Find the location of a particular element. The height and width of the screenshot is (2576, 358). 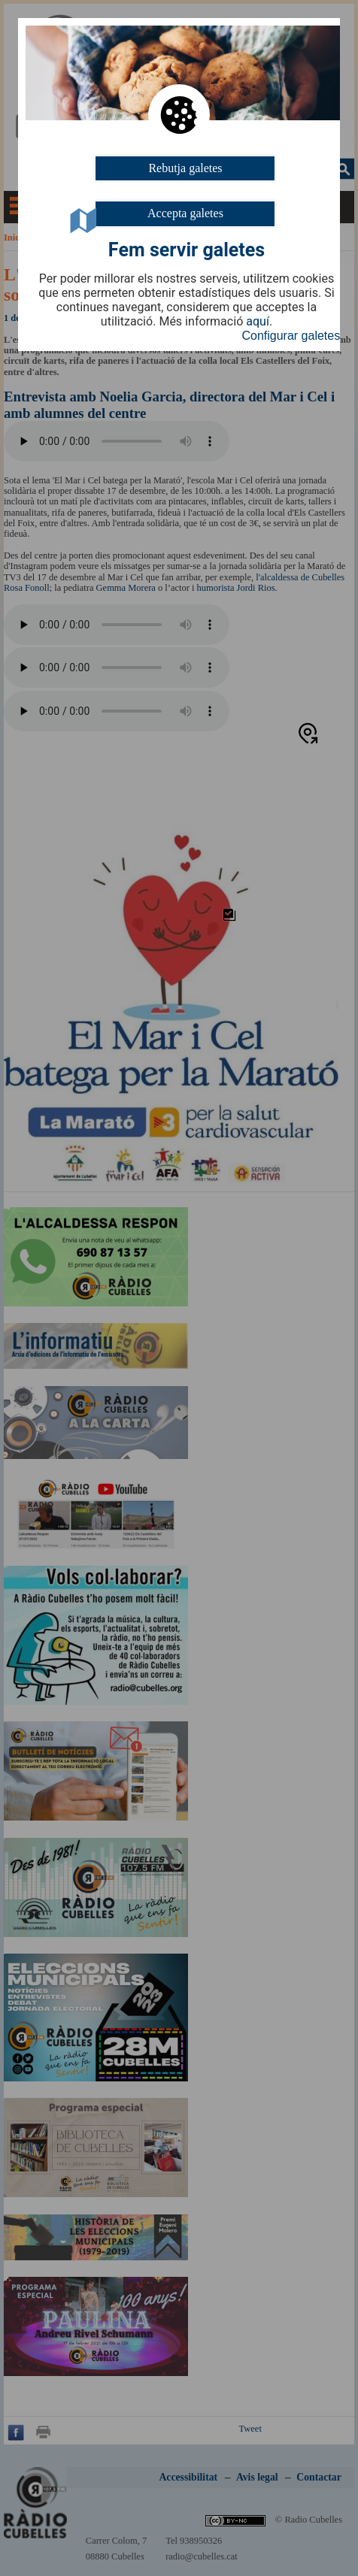

view server rules channel is located at coordinates (229, 915).